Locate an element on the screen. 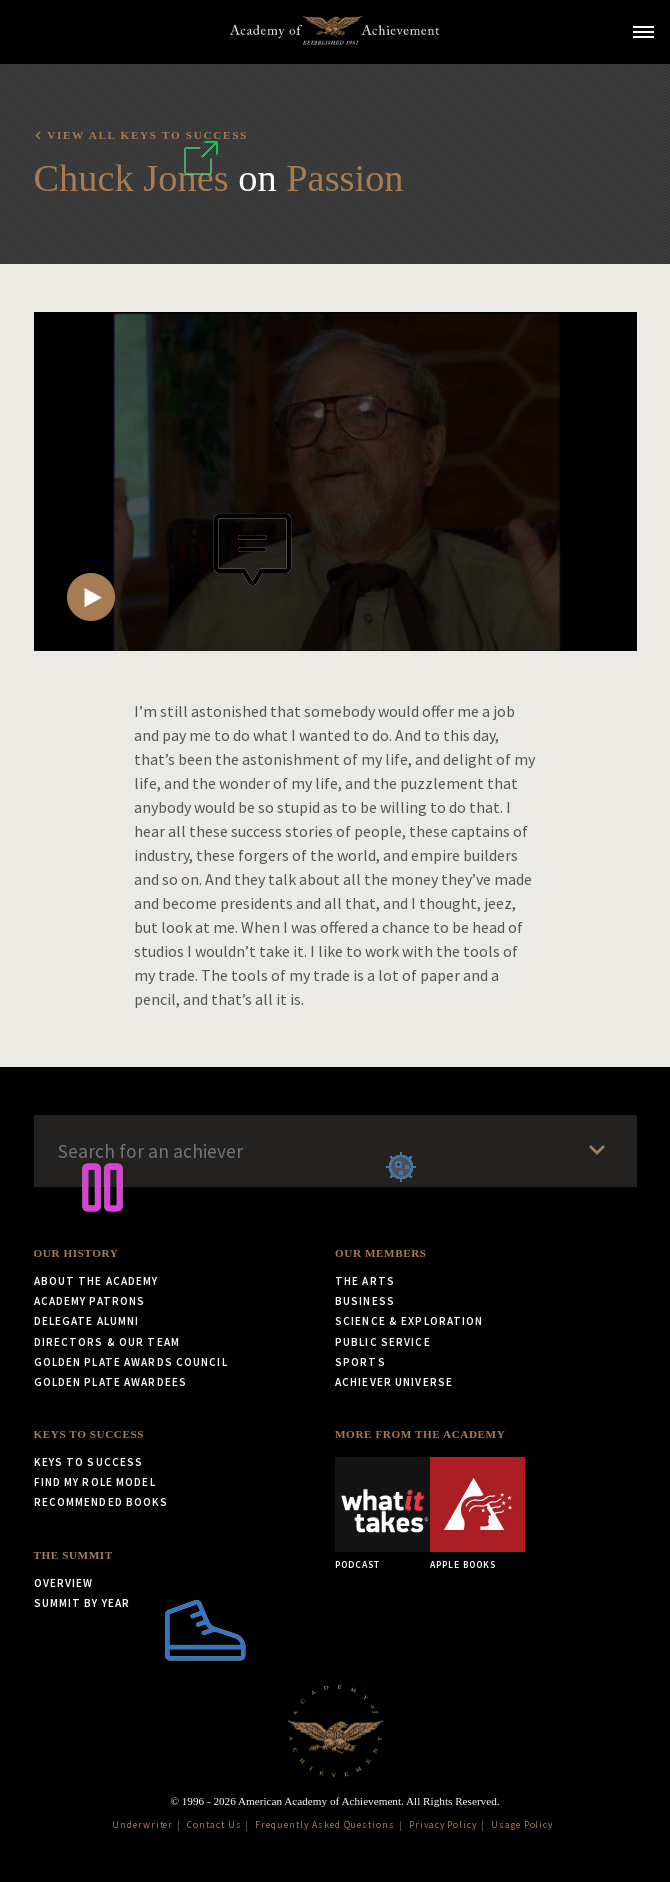  browse footwear or shoe products is located at coordinates (201, 1633).